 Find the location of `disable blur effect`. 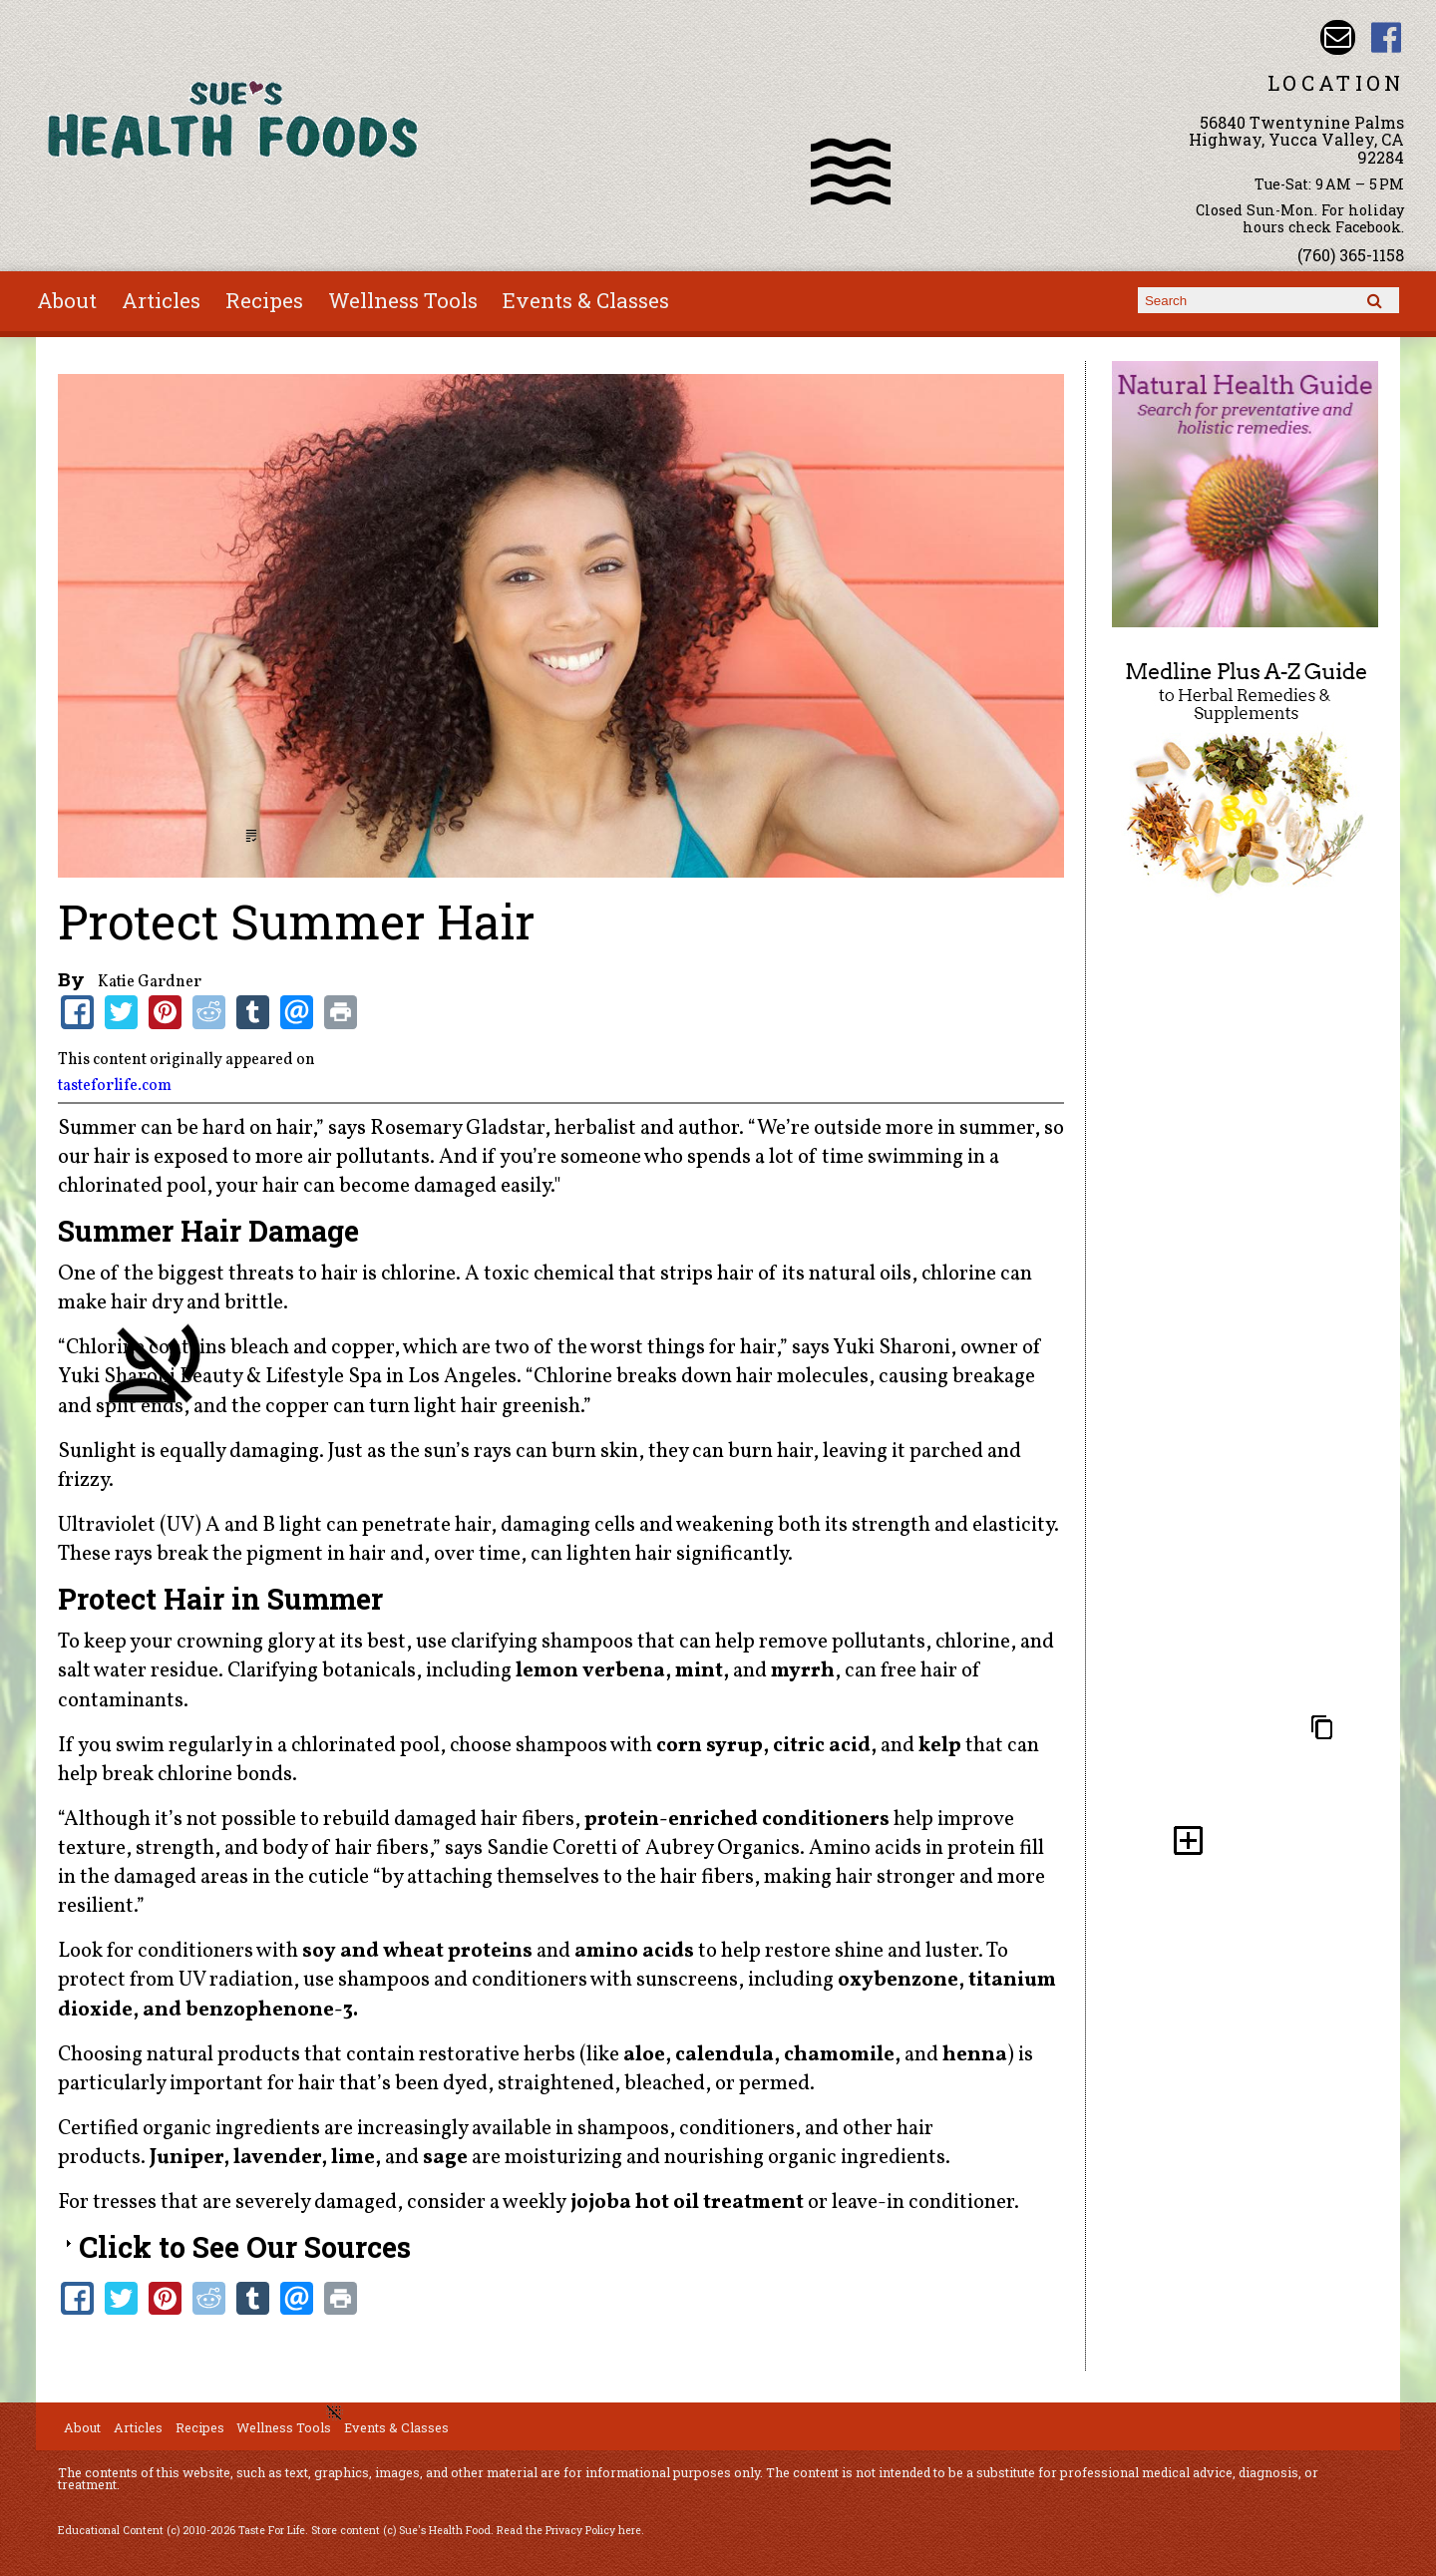

disable blur effect is located at coordinates (334, 2411).